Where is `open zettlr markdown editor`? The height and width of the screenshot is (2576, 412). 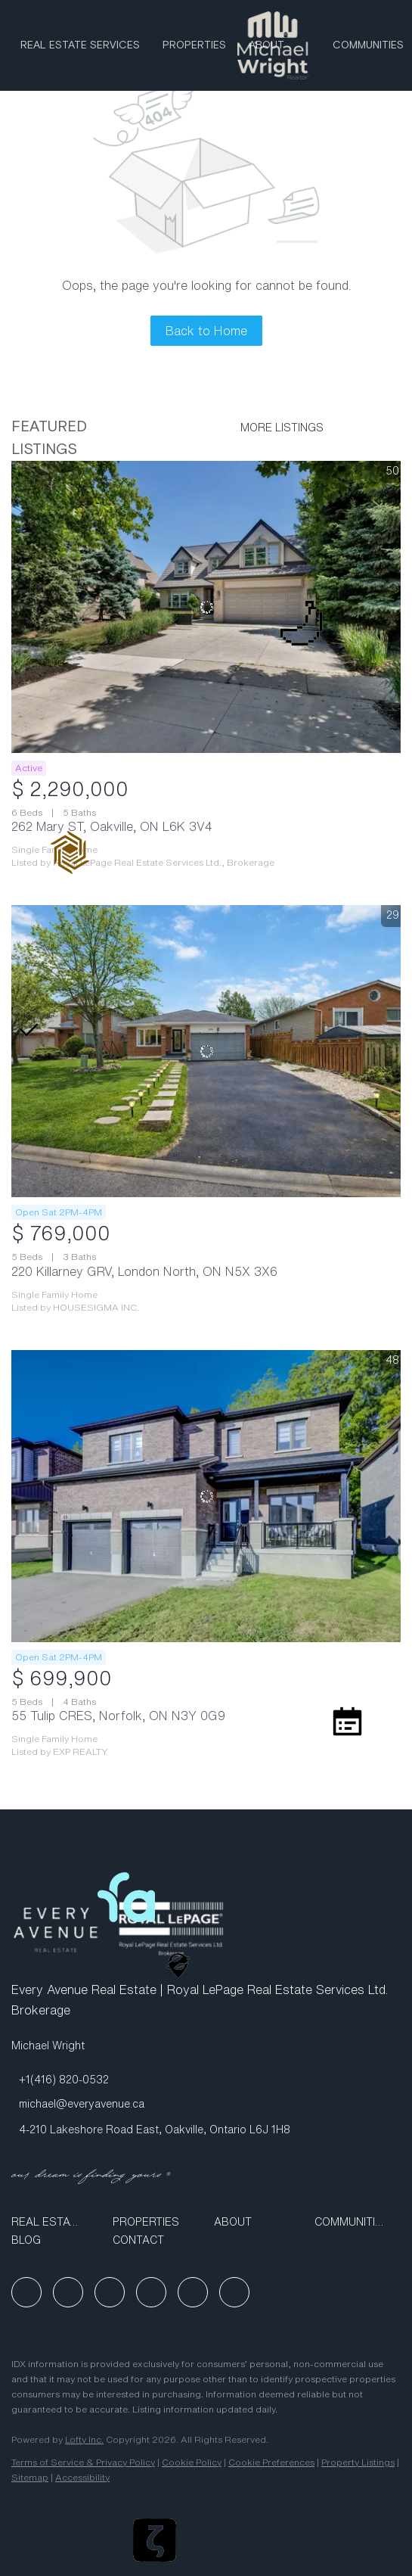 open zettlr markdown editor is located at coordinates (154, 2540).